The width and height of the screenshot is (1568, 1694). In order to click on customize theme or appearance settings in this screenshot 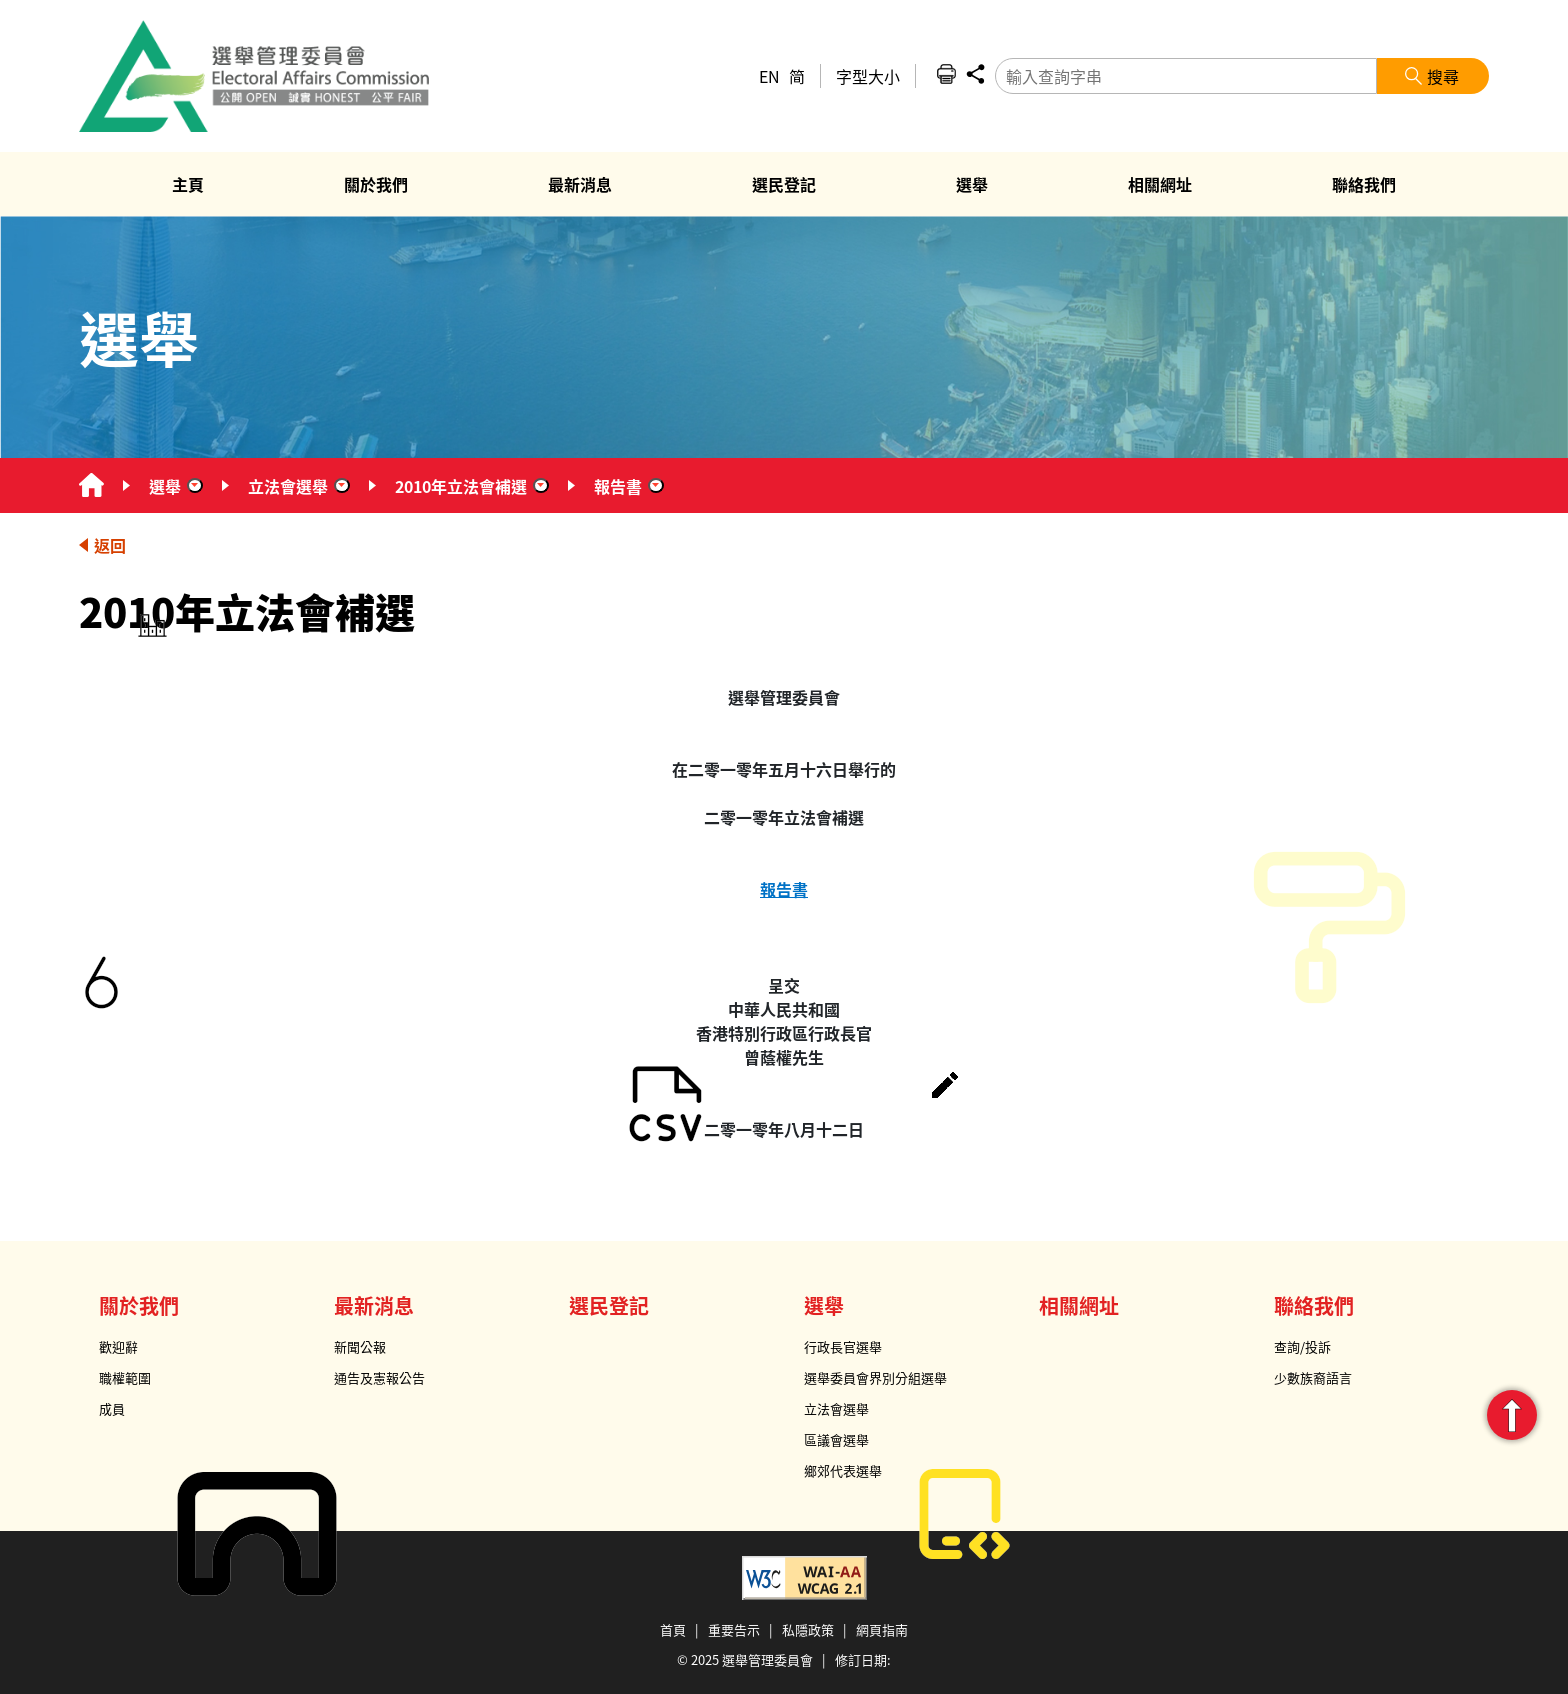, I will do `click(1329, 927)`.